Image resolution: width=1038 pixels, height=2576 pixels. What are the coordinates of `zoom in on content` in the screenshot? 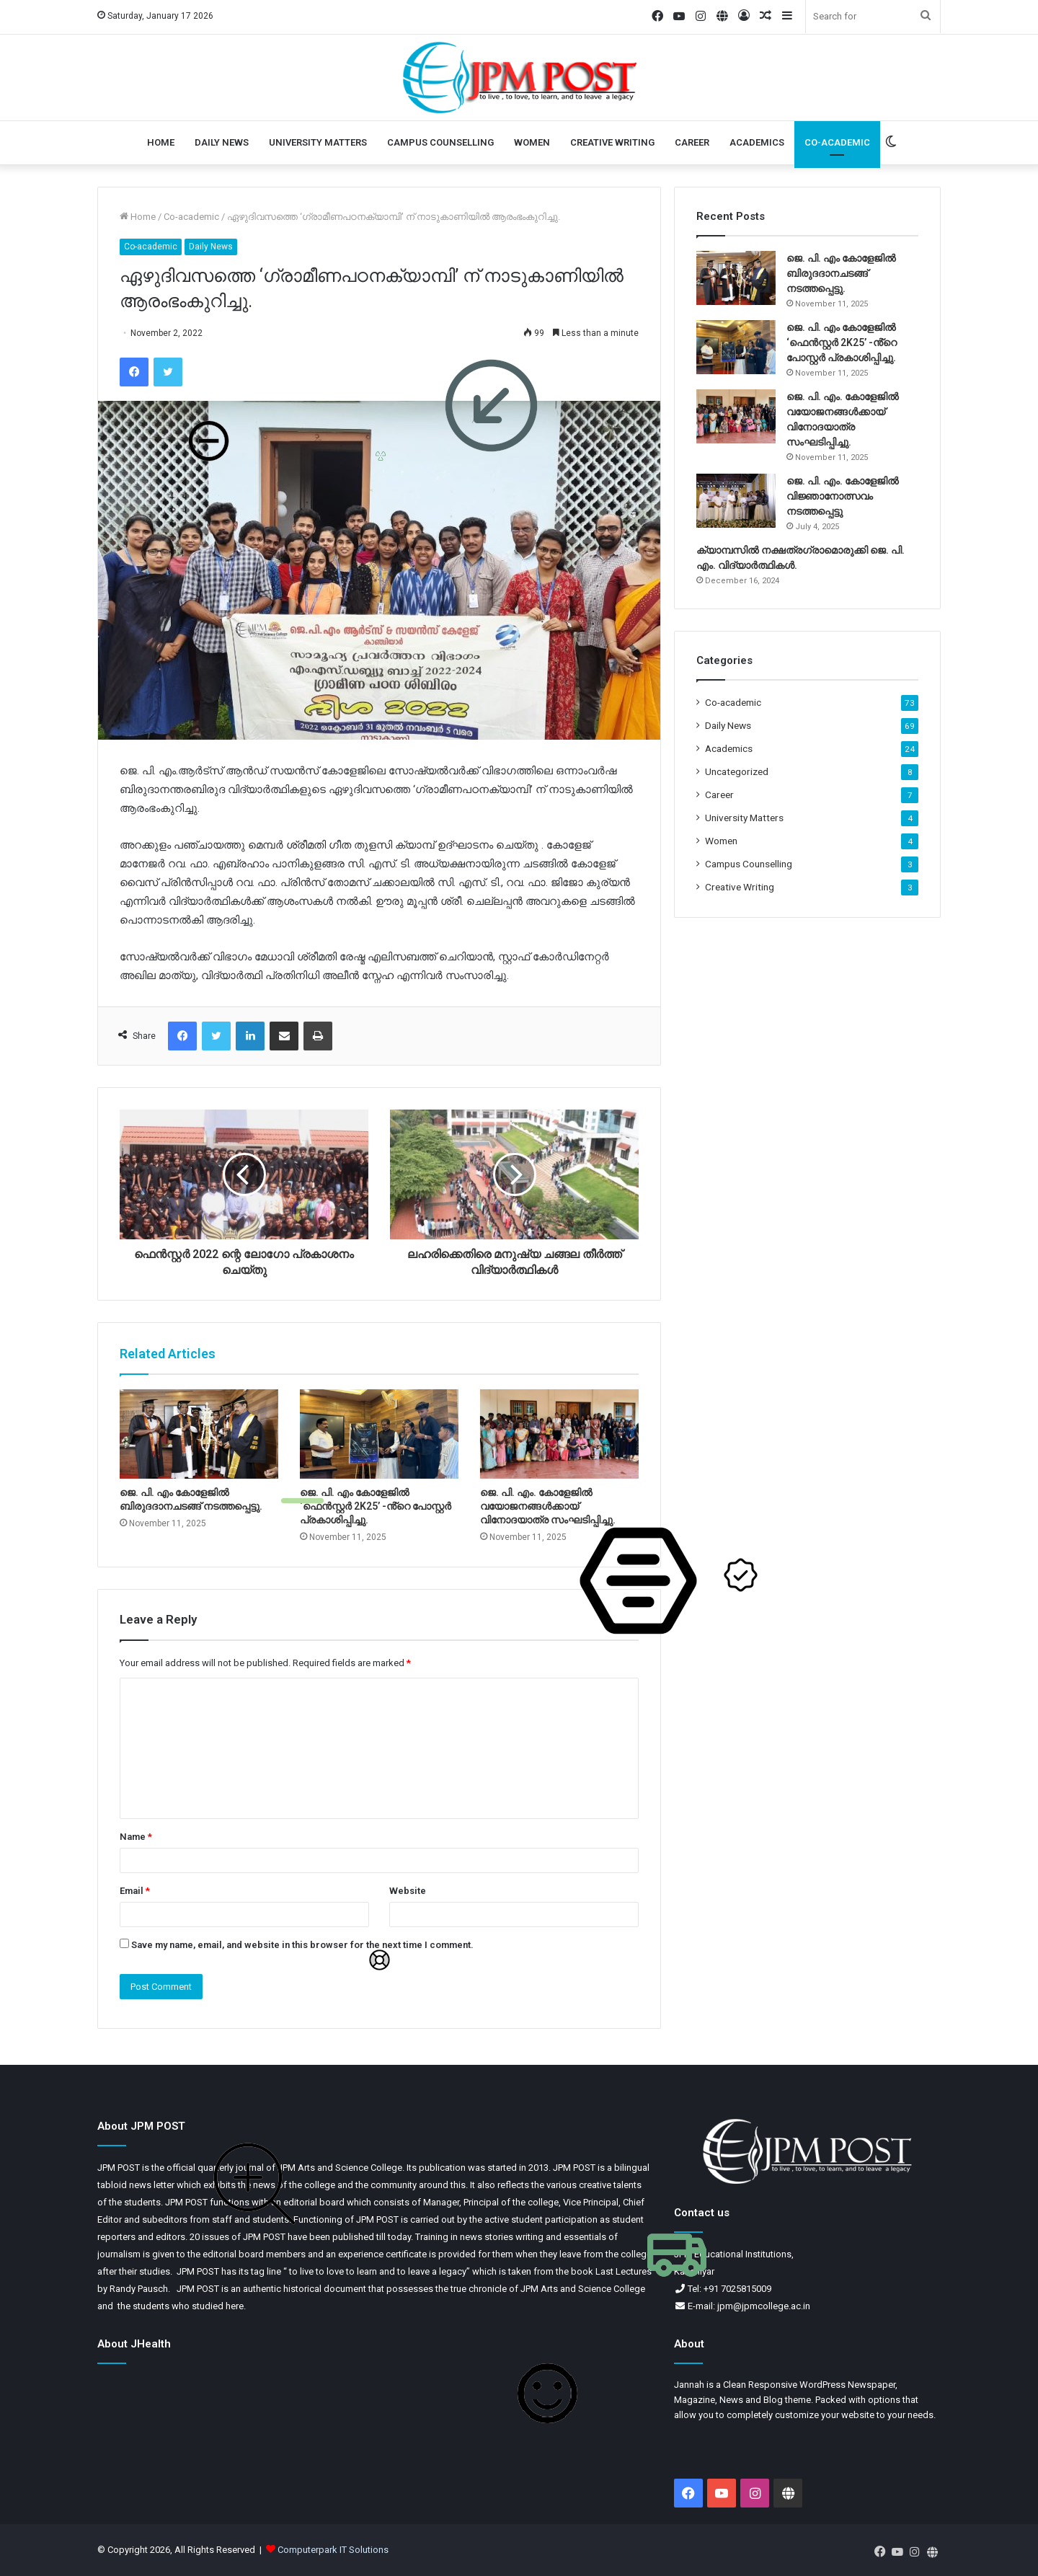 It's located at (254, 2184).